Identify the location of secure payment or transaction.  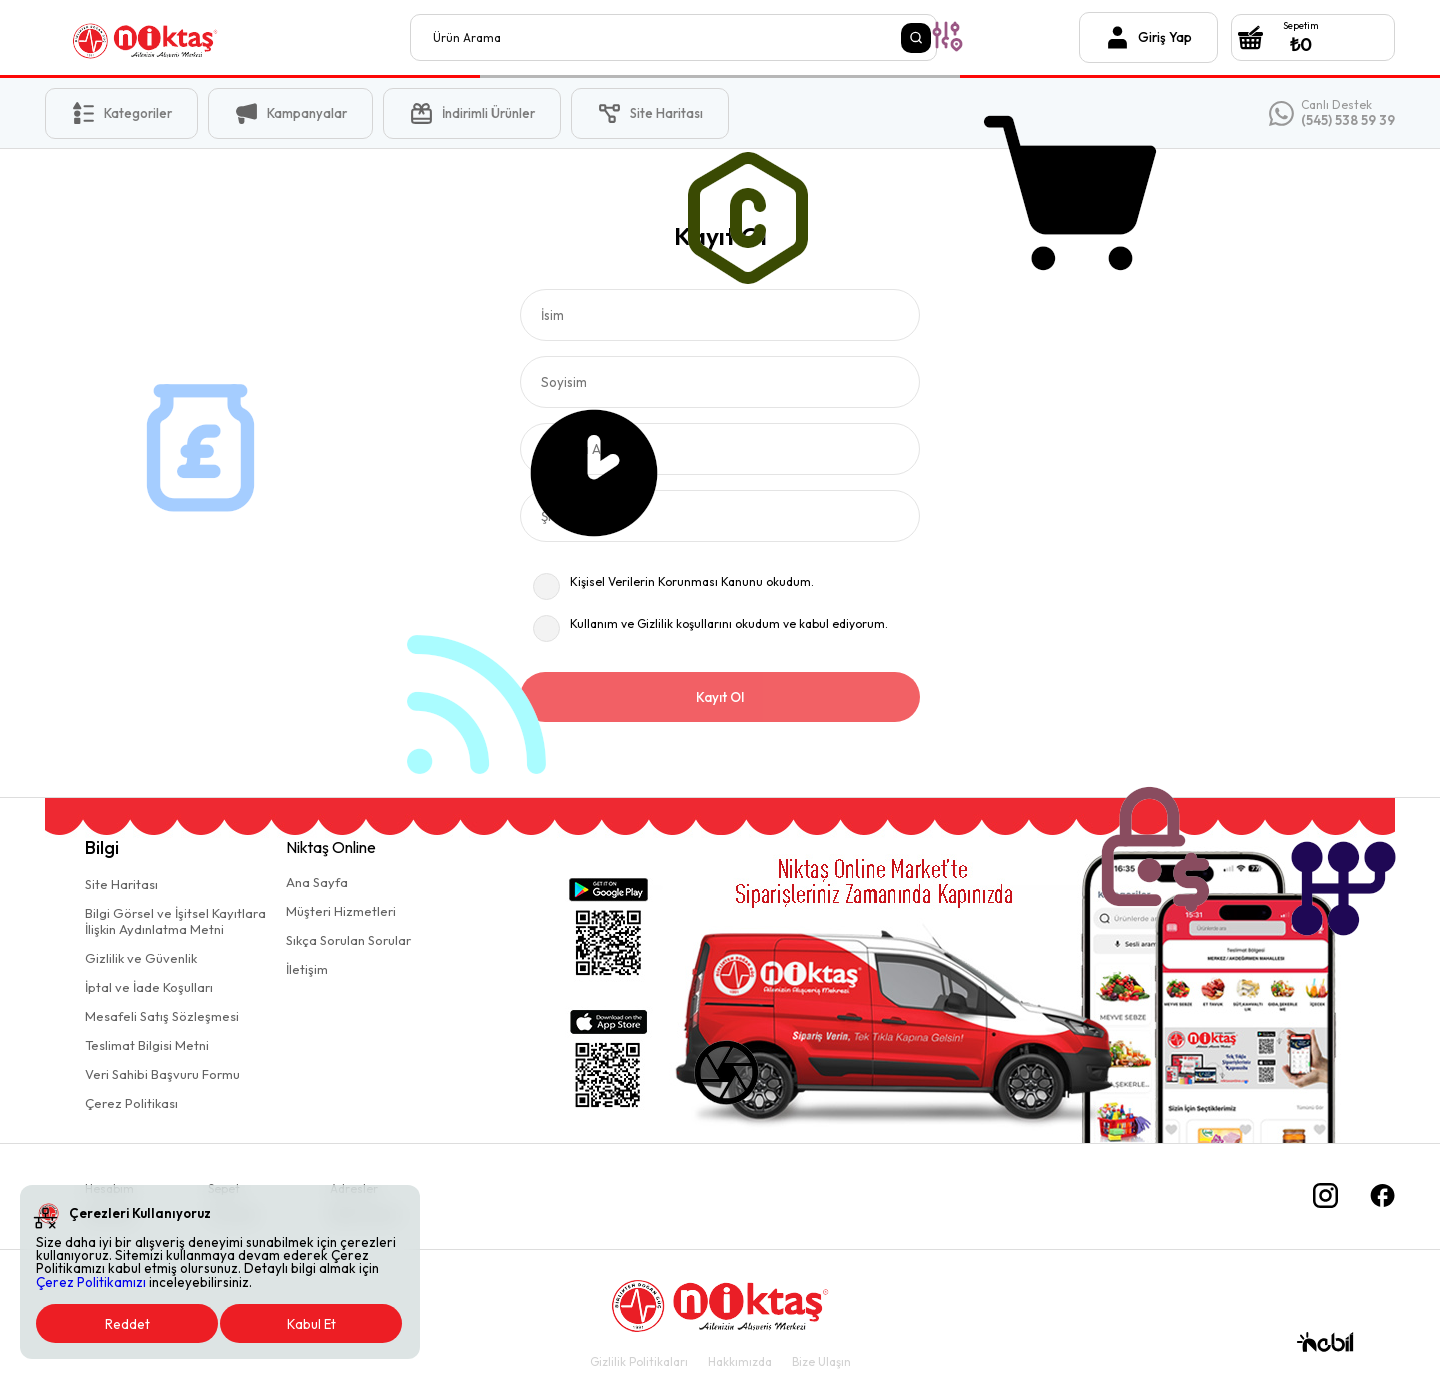
(1149, 846).